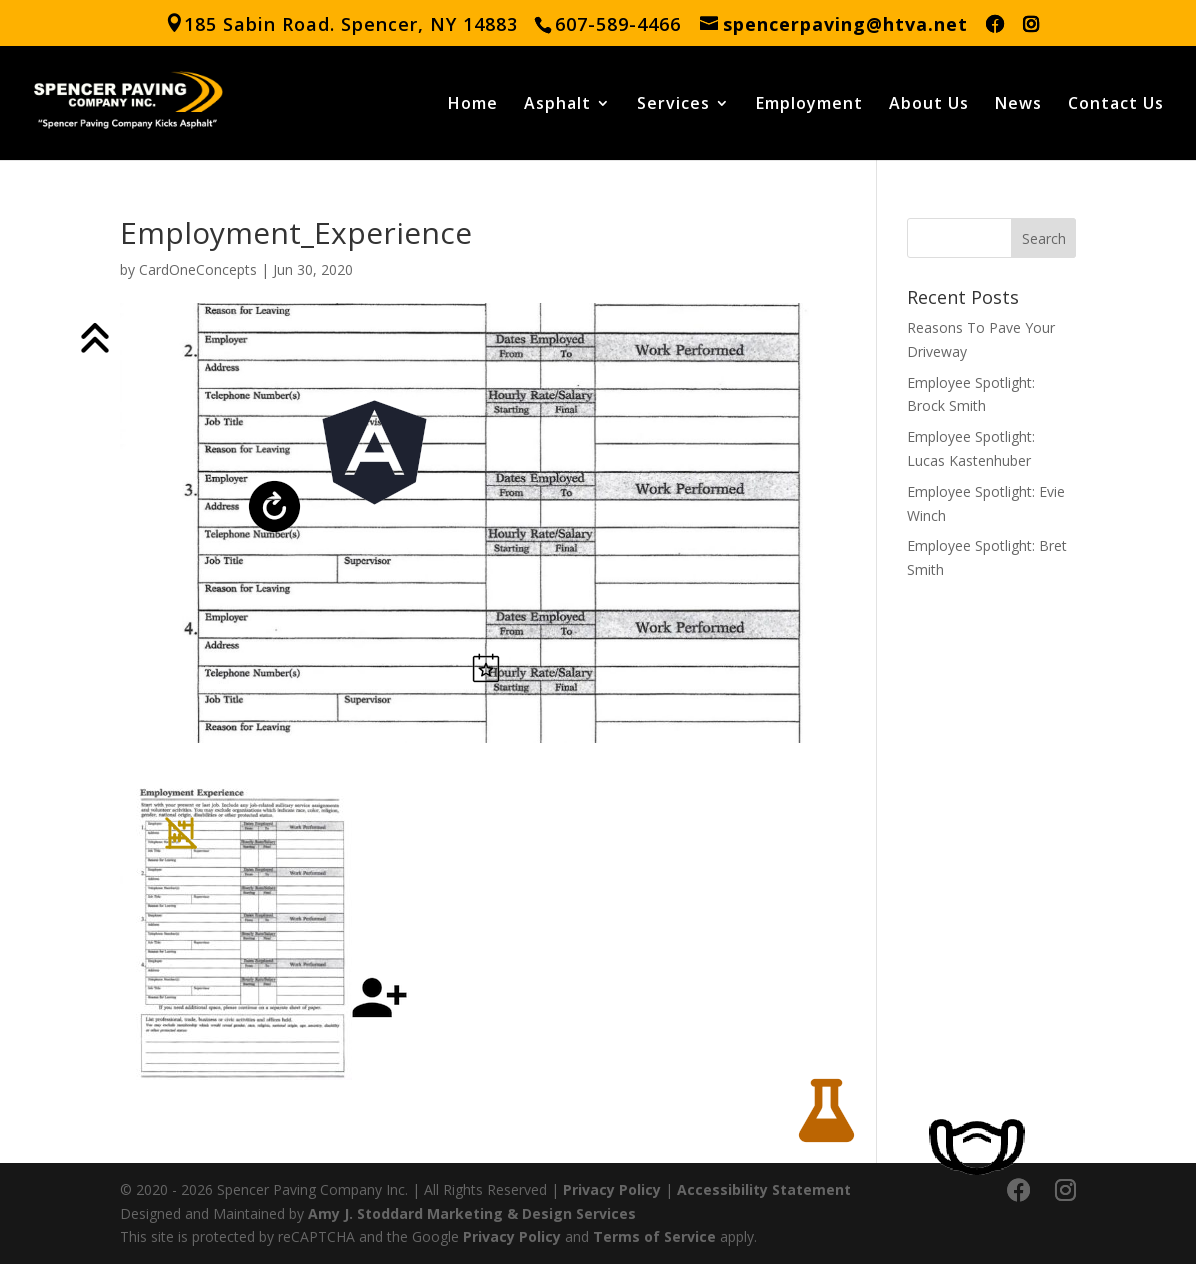  I want to click on scroll to top of page, so click(95, 339).